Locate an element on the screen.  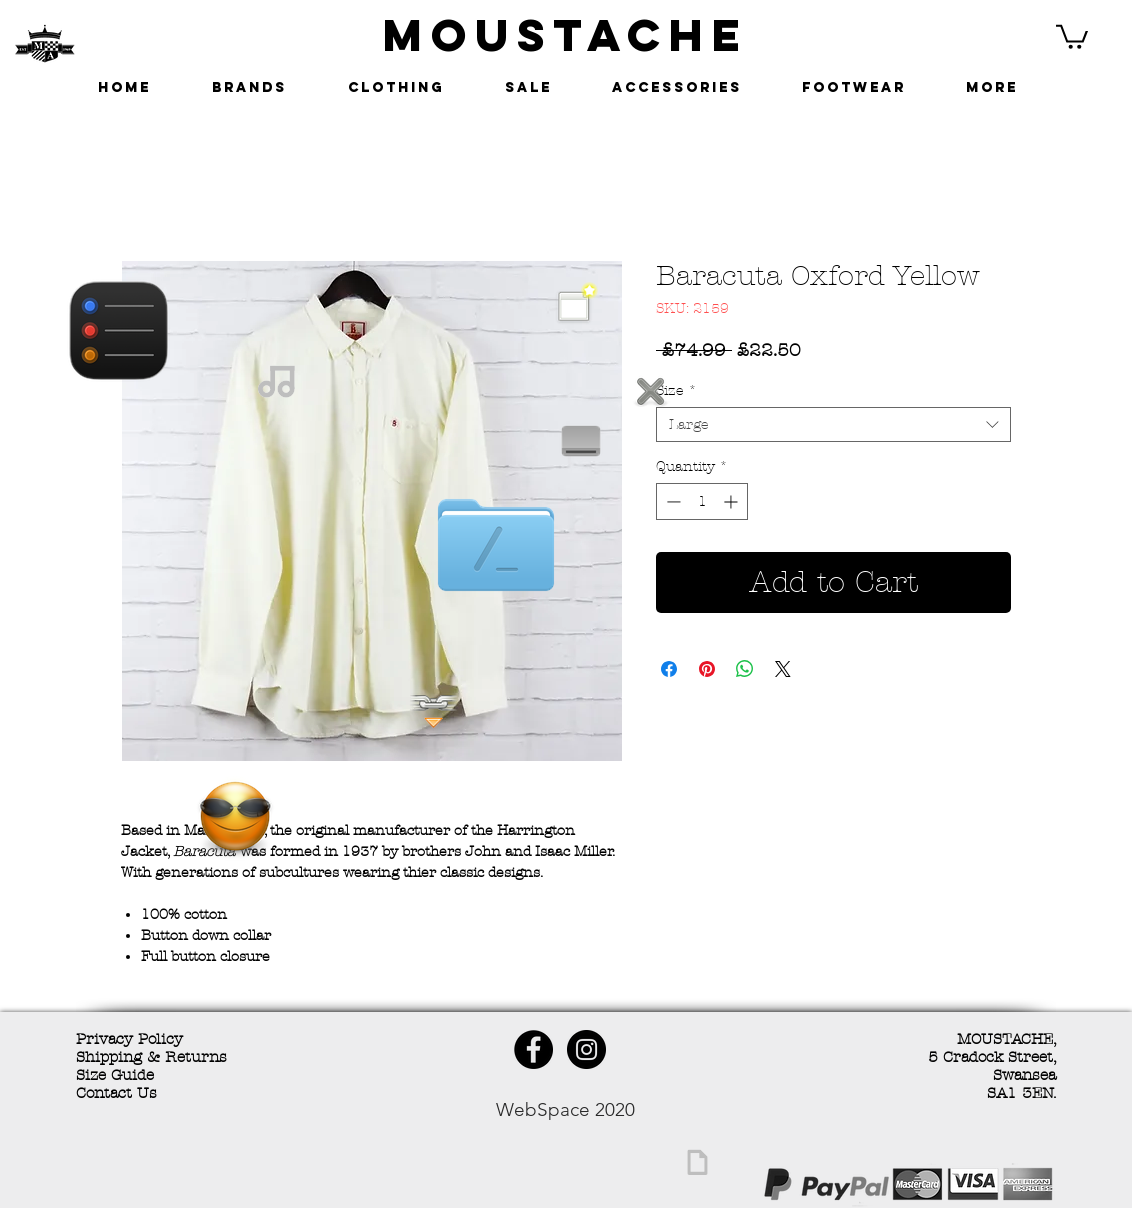
access the root directory is located at coordinates (496, 545).